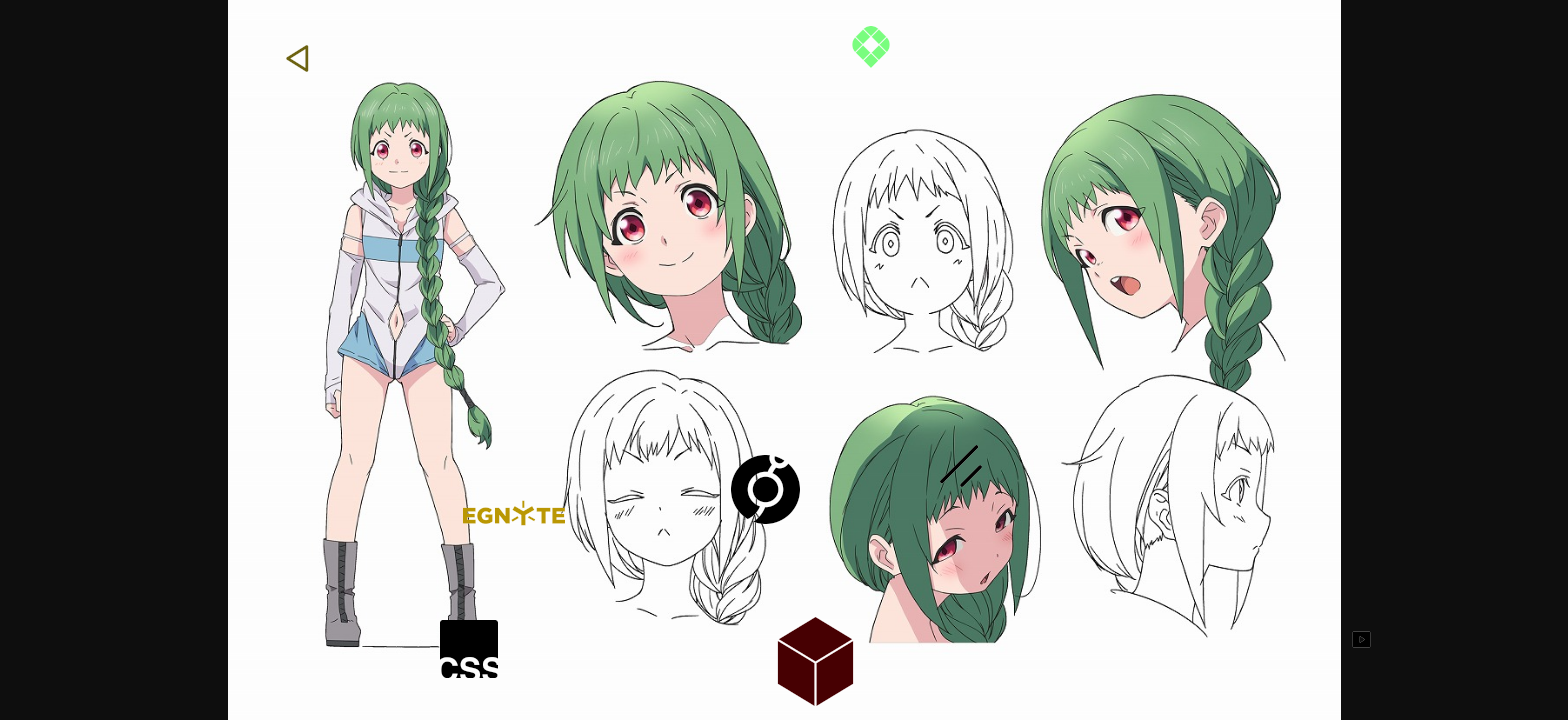 The image size is (1568, 720). Describe the element at coordinates (961, 466) in the screenshot. I see `shadcn/ui component library logo` at that location.